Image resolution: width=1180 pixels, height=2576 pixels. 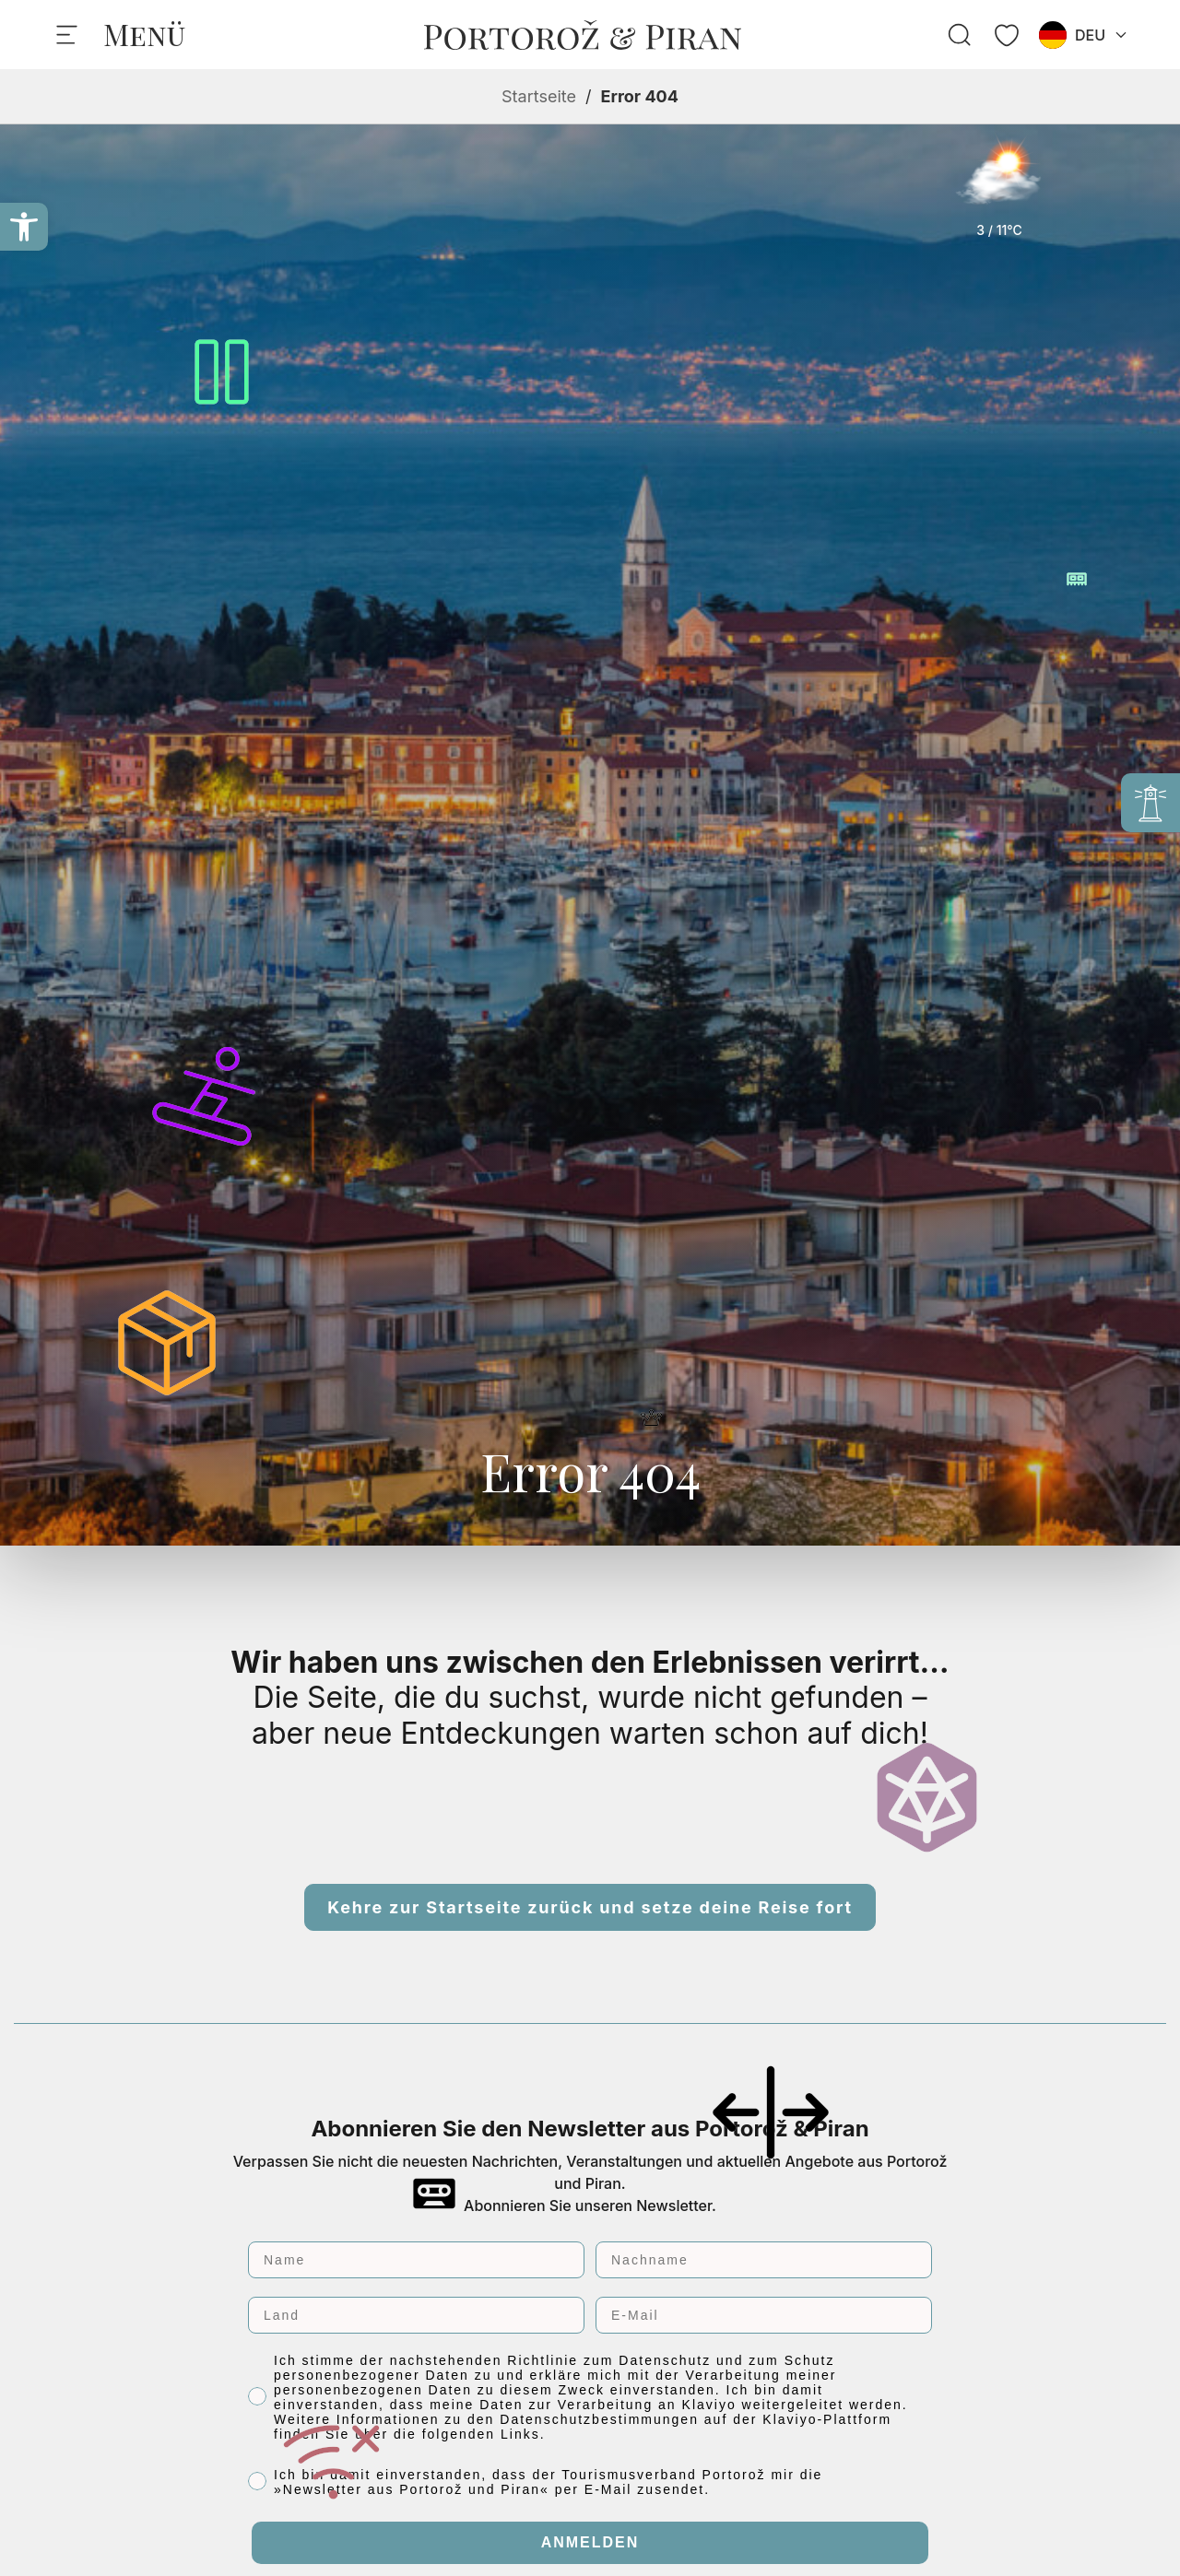 I want to click on access tabletop gaming or RPG features, so click(x=926, y=1795).